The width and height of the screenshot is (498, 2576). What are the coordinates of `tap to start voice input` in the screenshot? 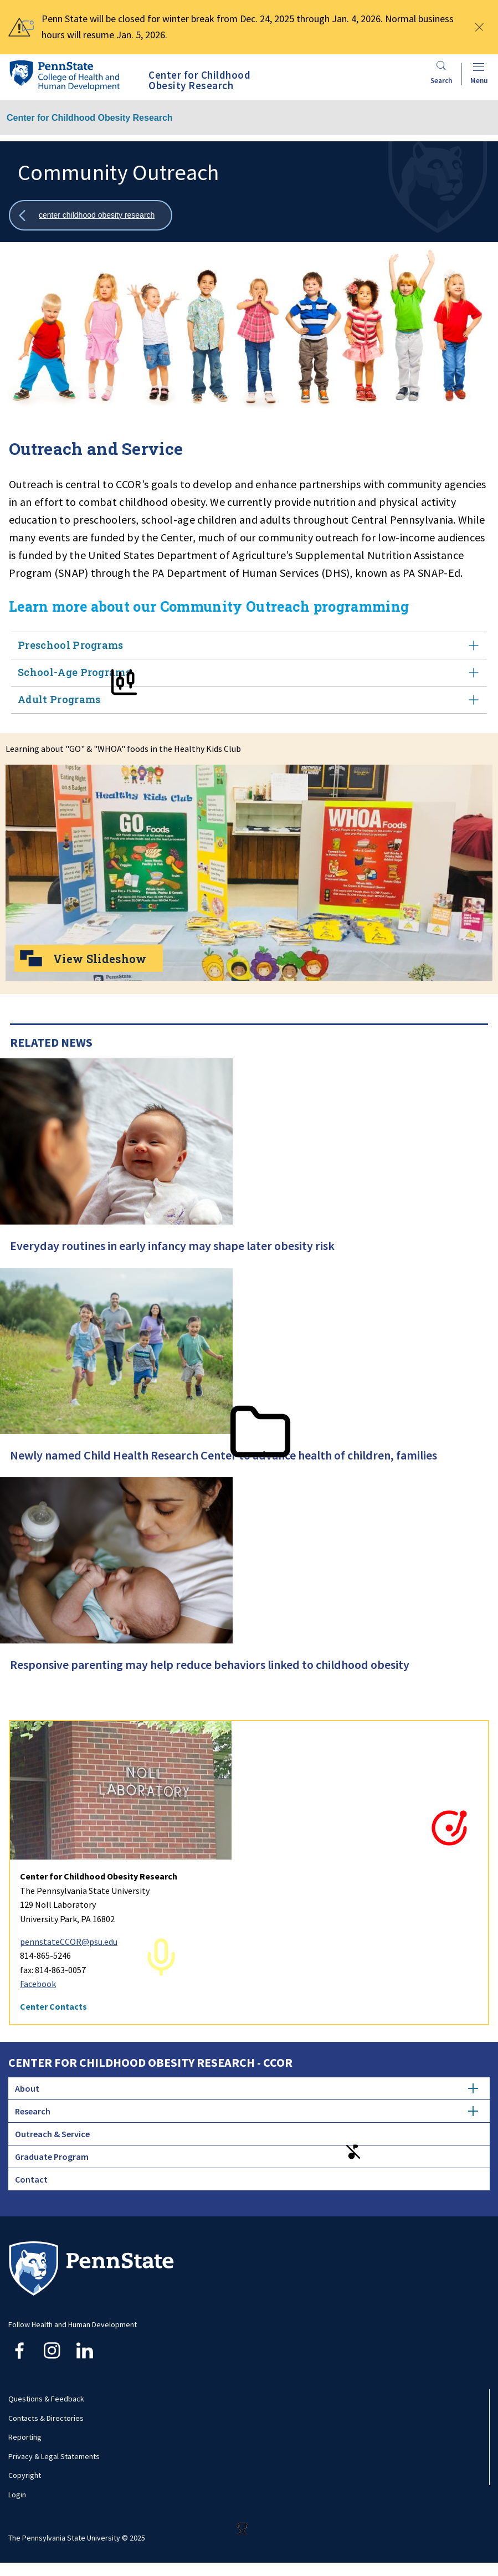 It's located at (161, 1957).